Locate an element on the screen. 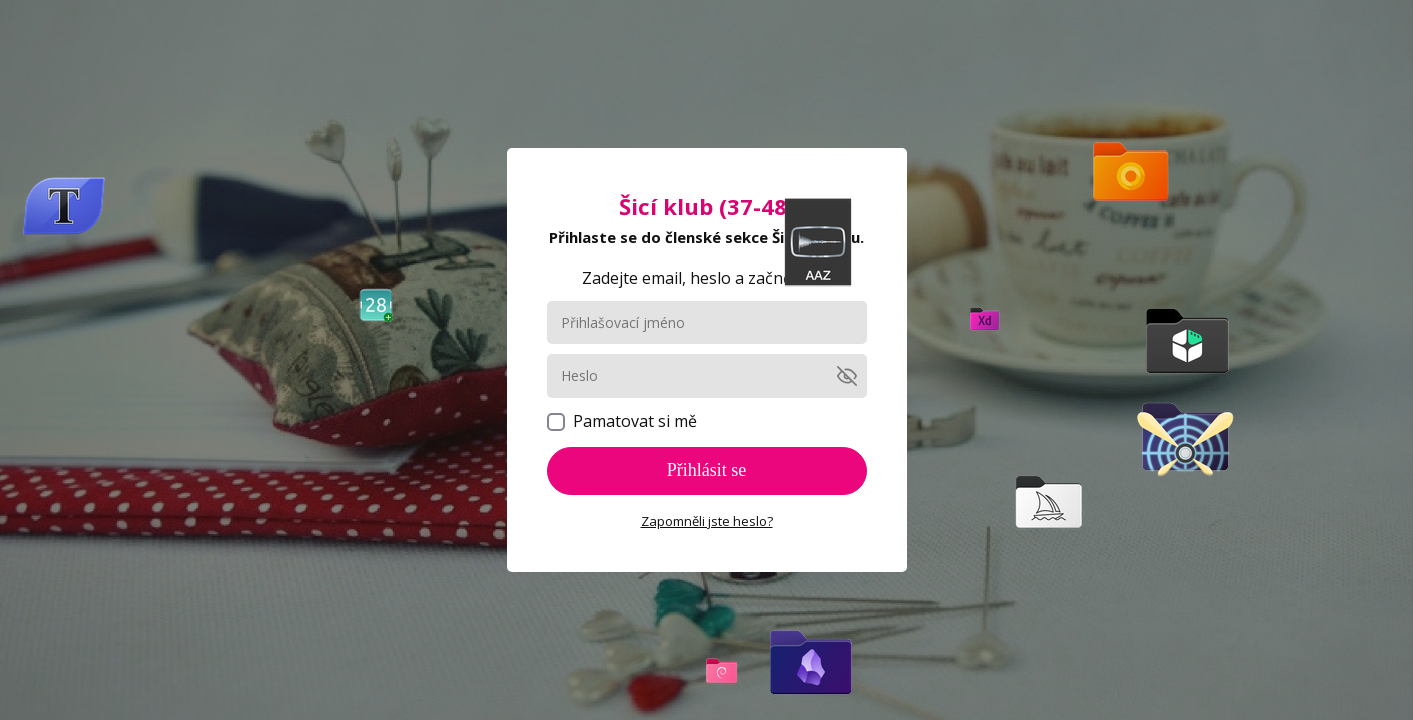 The height and width of the screenshot is (720, 1413). folder containing debian linux files is located at coordinates (721, 671).